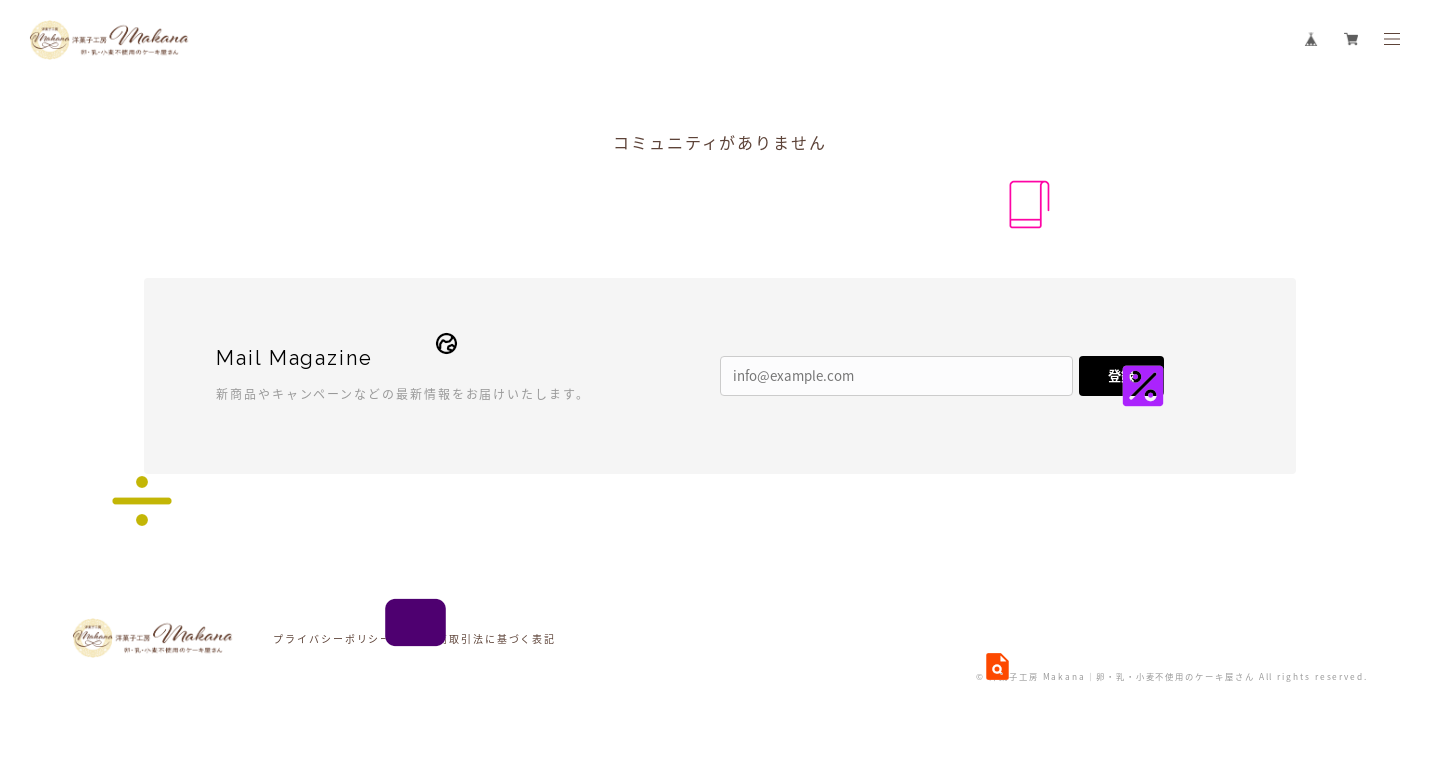 This screenshot has height=757, width=1440. I want to click on perform division calculation, so click(142, 501).